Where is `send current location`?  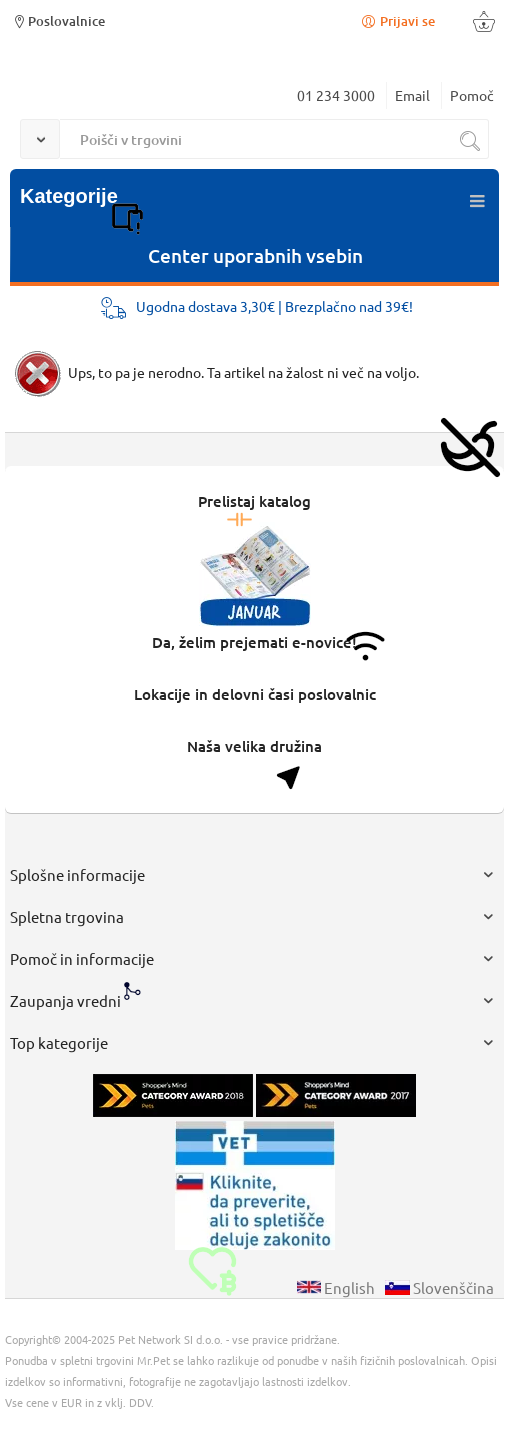
send current location is located at coordinates (288, 777).